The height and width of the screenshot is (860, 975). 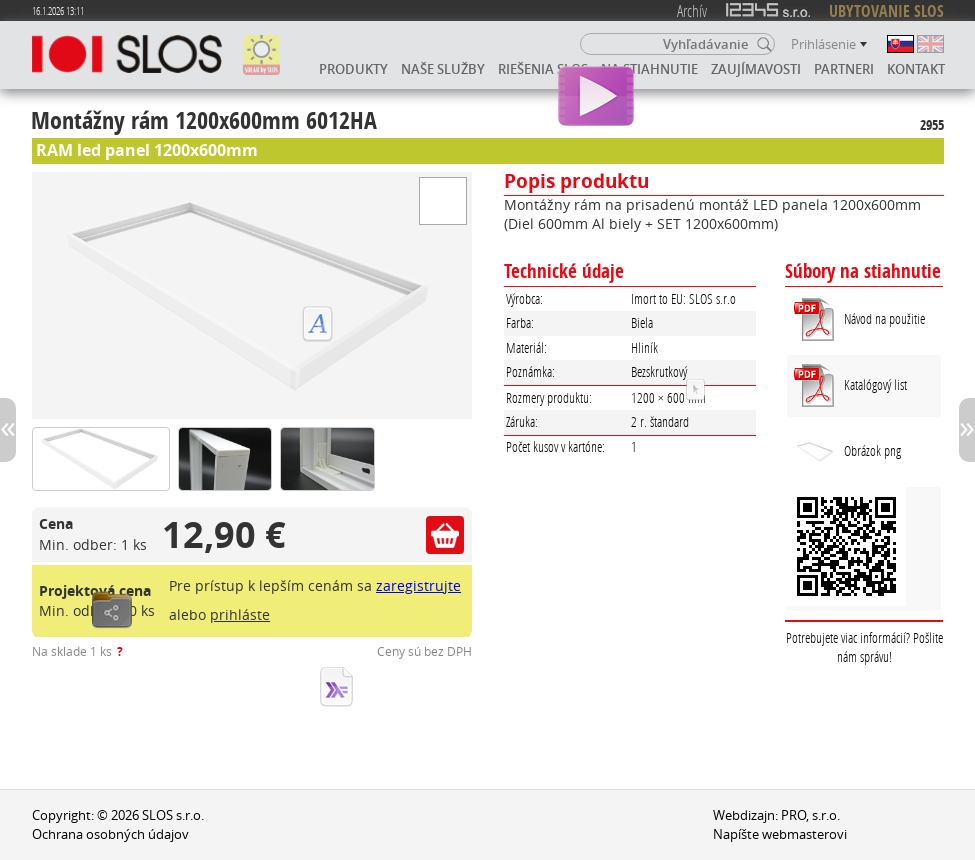 What do you see at coordinates (695, 389) in the screenshot?
I see `cursor image file type` at bounding box center [695, 389].